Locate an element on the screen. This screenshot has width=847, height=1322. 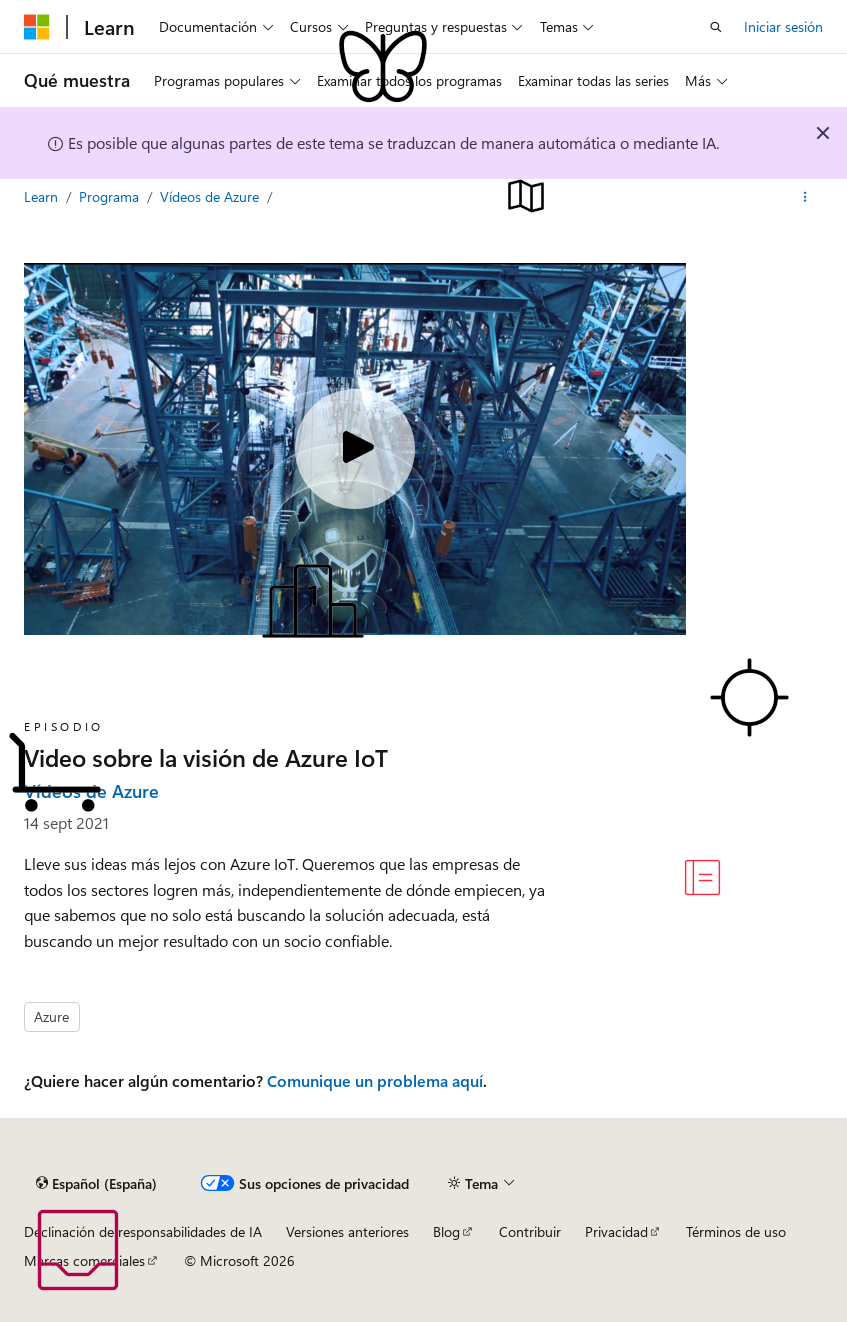
view leaderboard rankings is located at coordinates (313, 601).